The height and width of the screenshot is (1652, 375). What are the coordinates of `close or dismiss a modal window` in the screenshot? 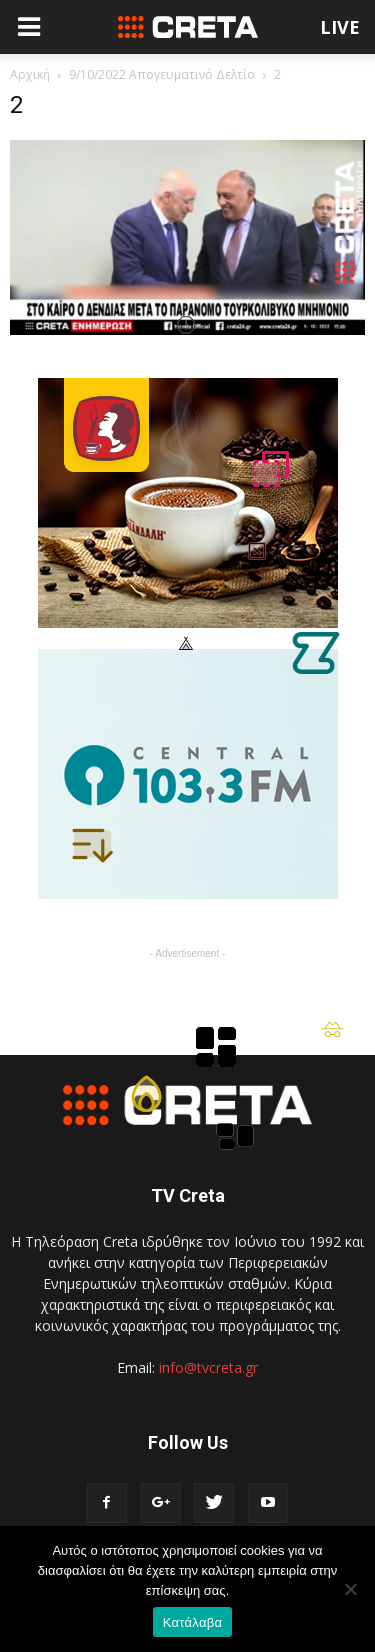 It's located at (257, 551).